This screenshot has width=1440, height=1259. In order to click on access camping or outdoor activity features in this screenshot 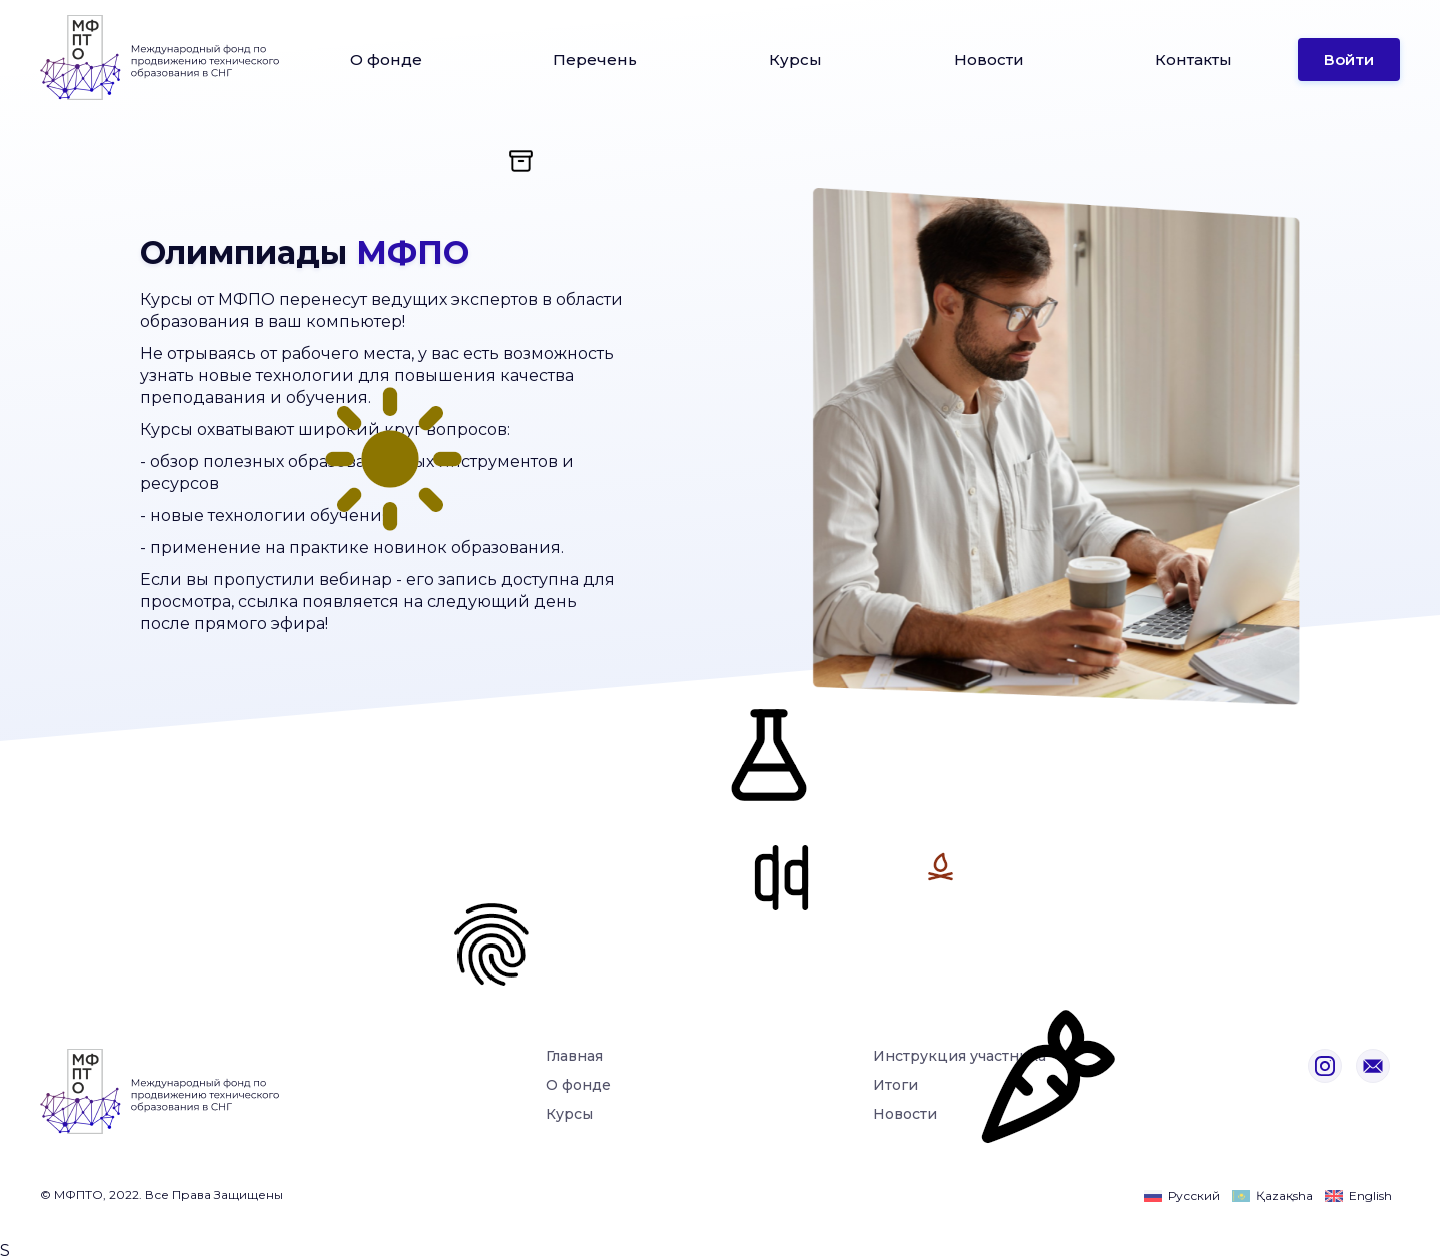, I will do `click(940, 866)`.